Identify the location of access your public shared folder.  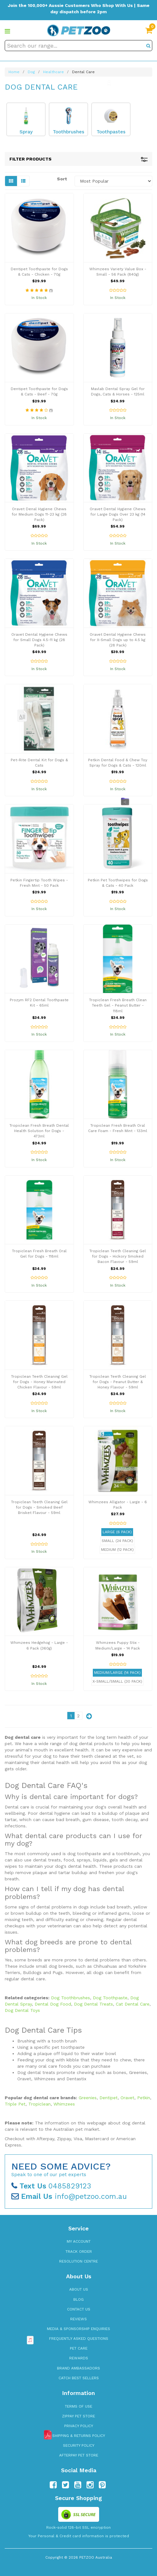
(125, 801).